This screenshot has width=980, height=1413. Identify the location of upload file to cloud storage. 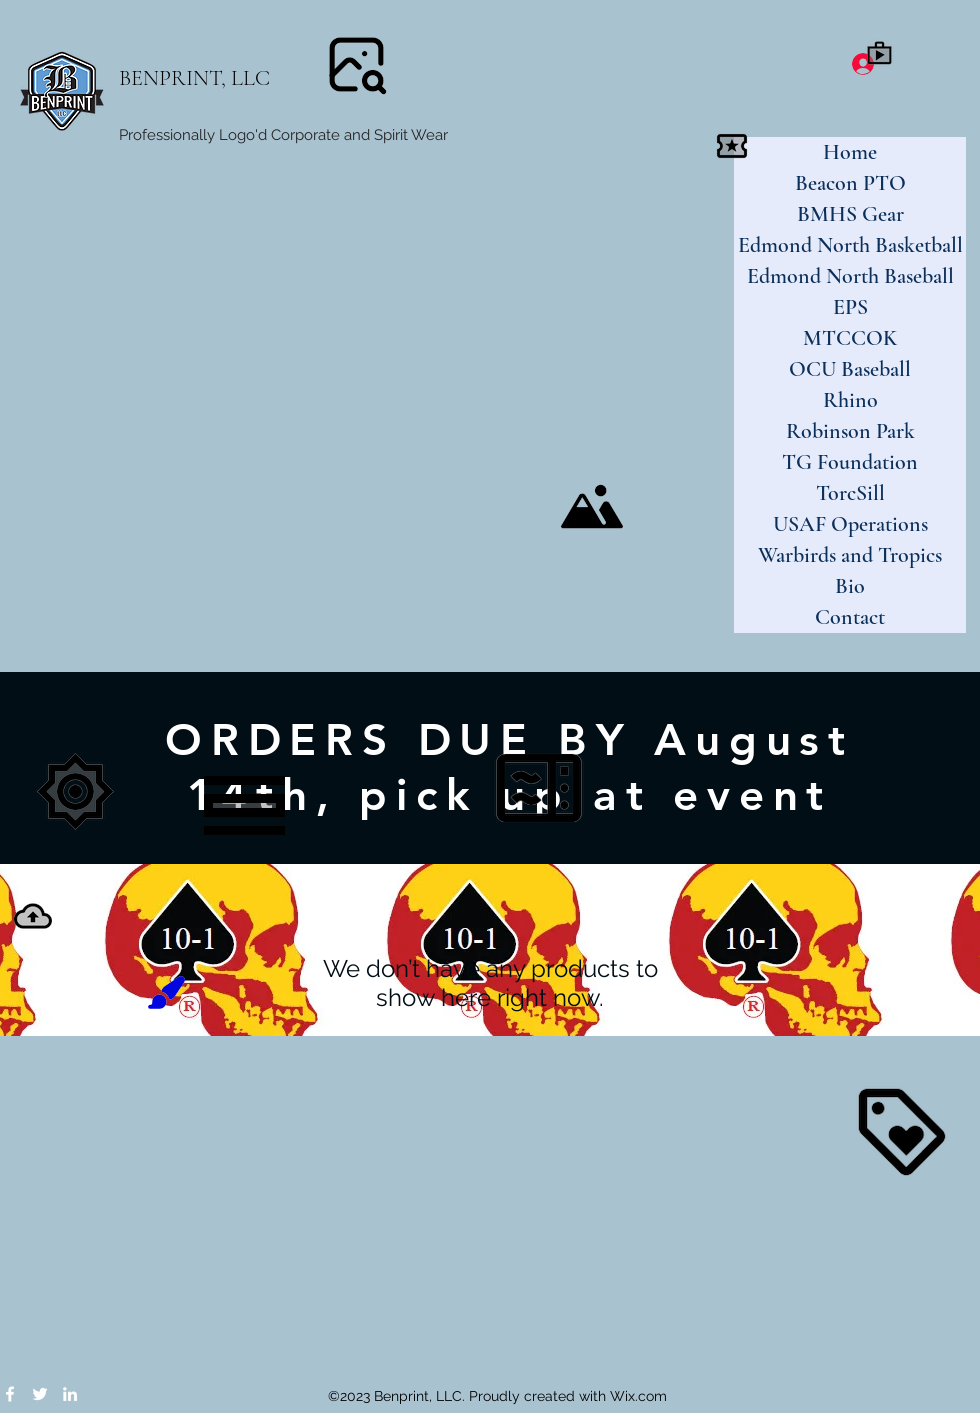
(33, 916).